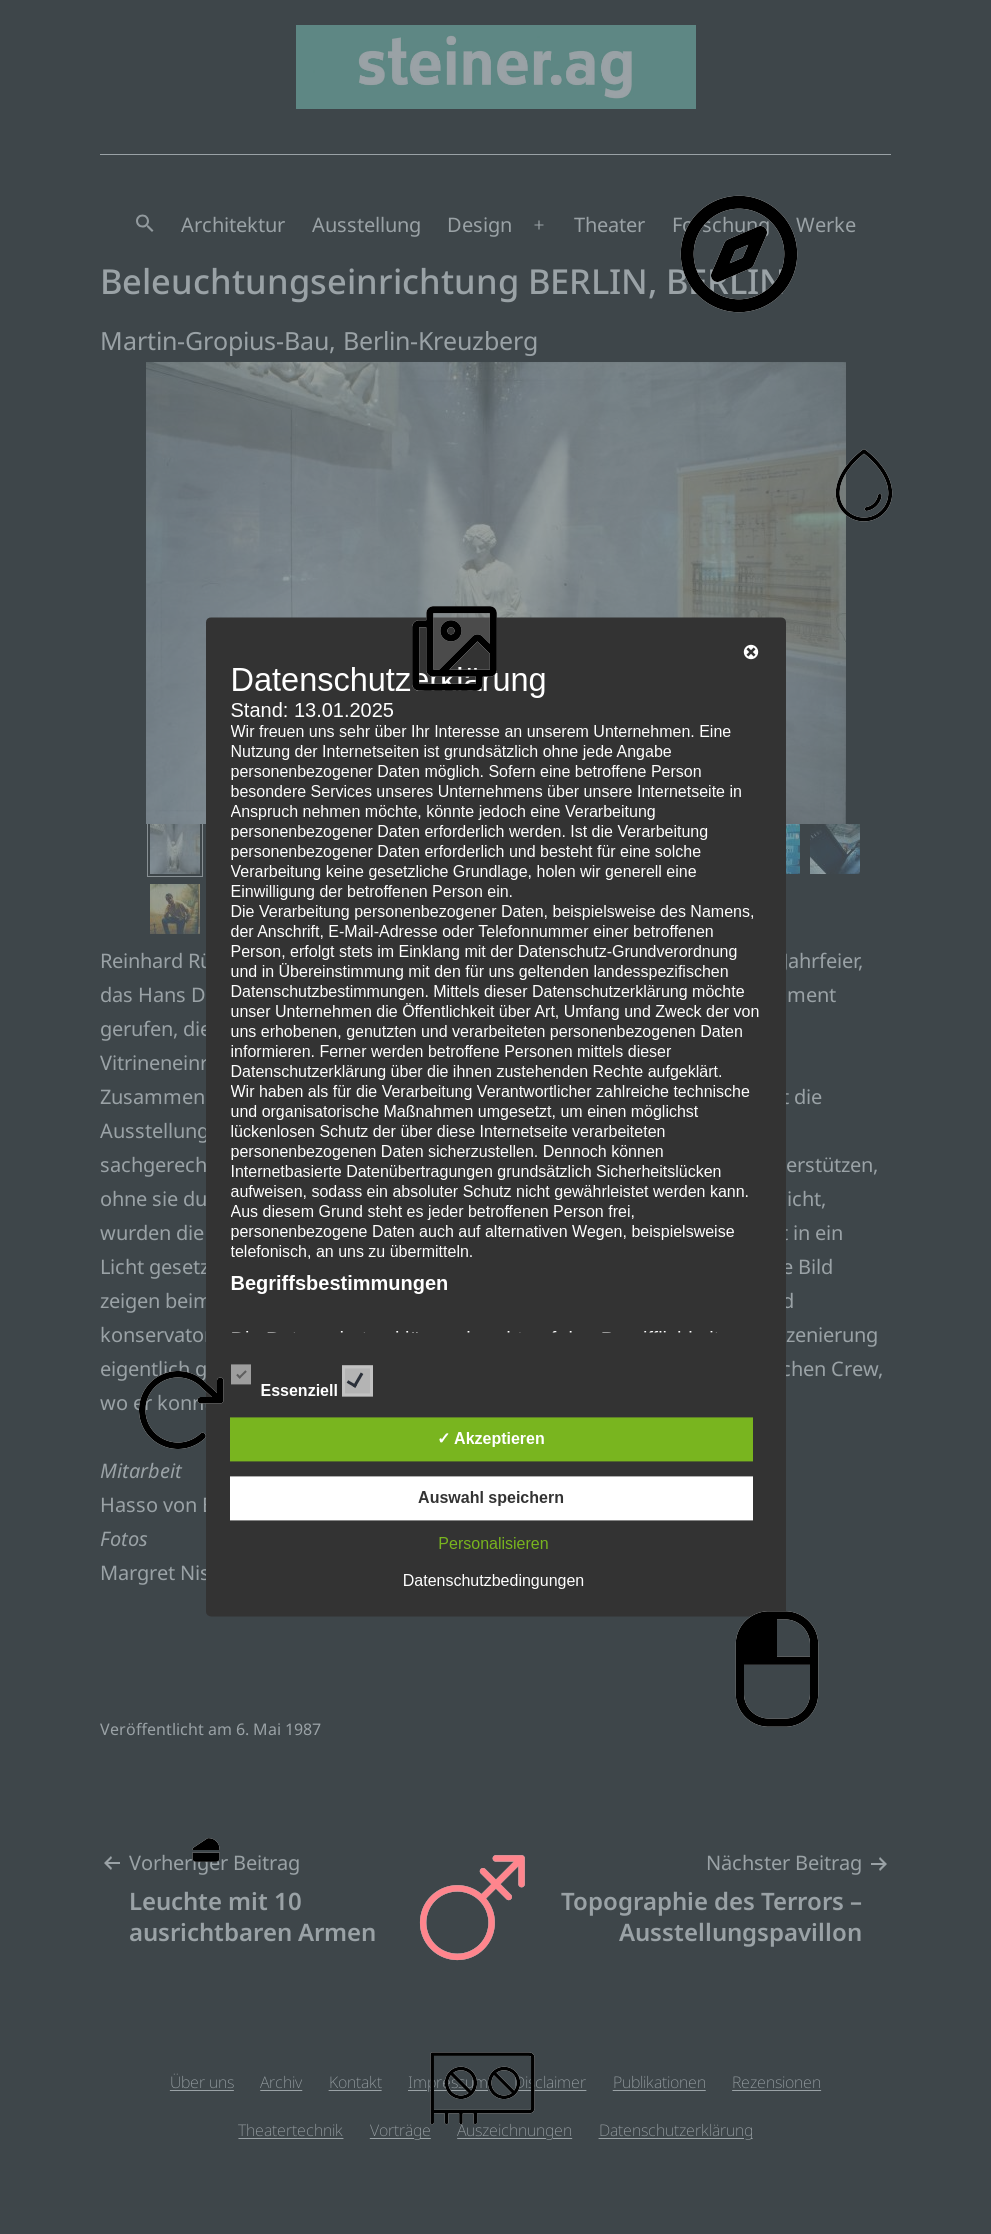 The width and height of the screenshot is (991, 2234). I want to click on refresh or reload content, so click(178, 1410).